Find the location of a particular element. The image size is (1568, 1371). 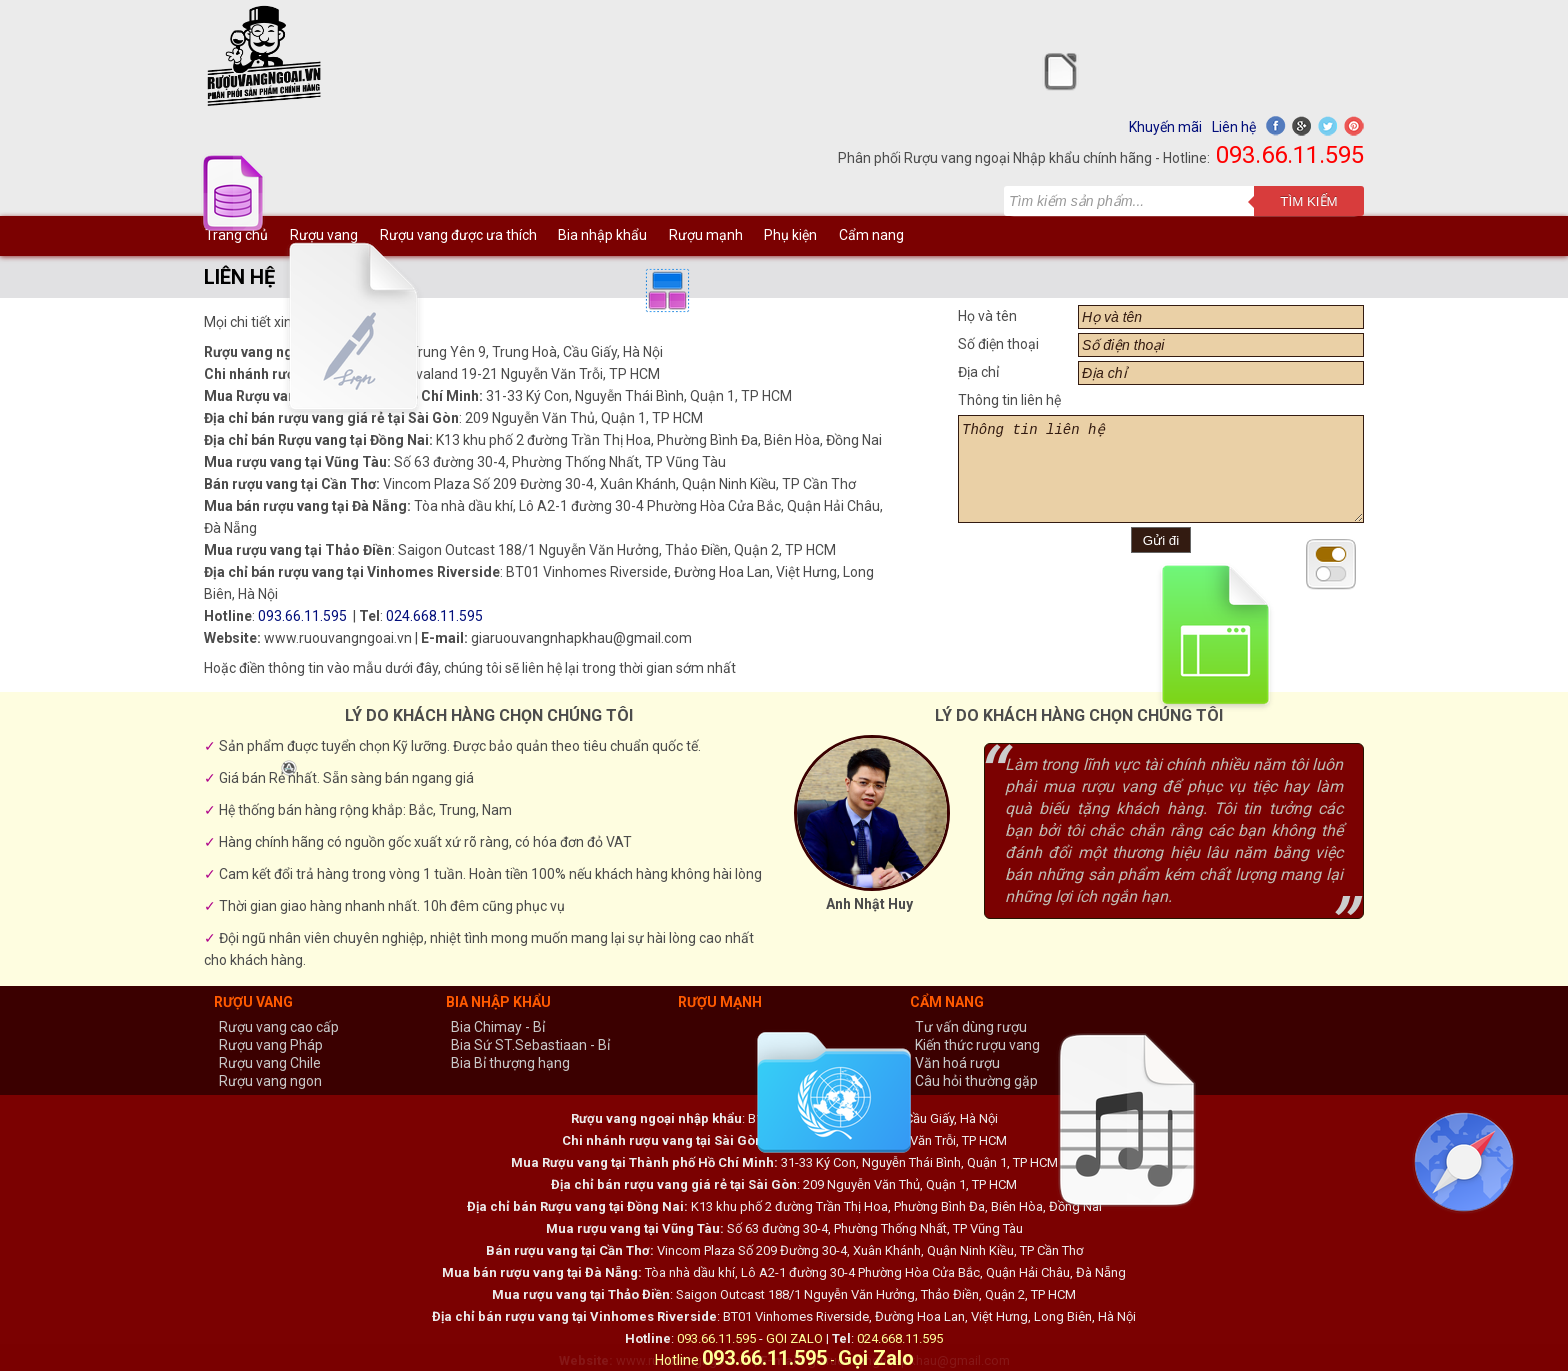

open language learning resources folder is located at coordinates (833, 1096).